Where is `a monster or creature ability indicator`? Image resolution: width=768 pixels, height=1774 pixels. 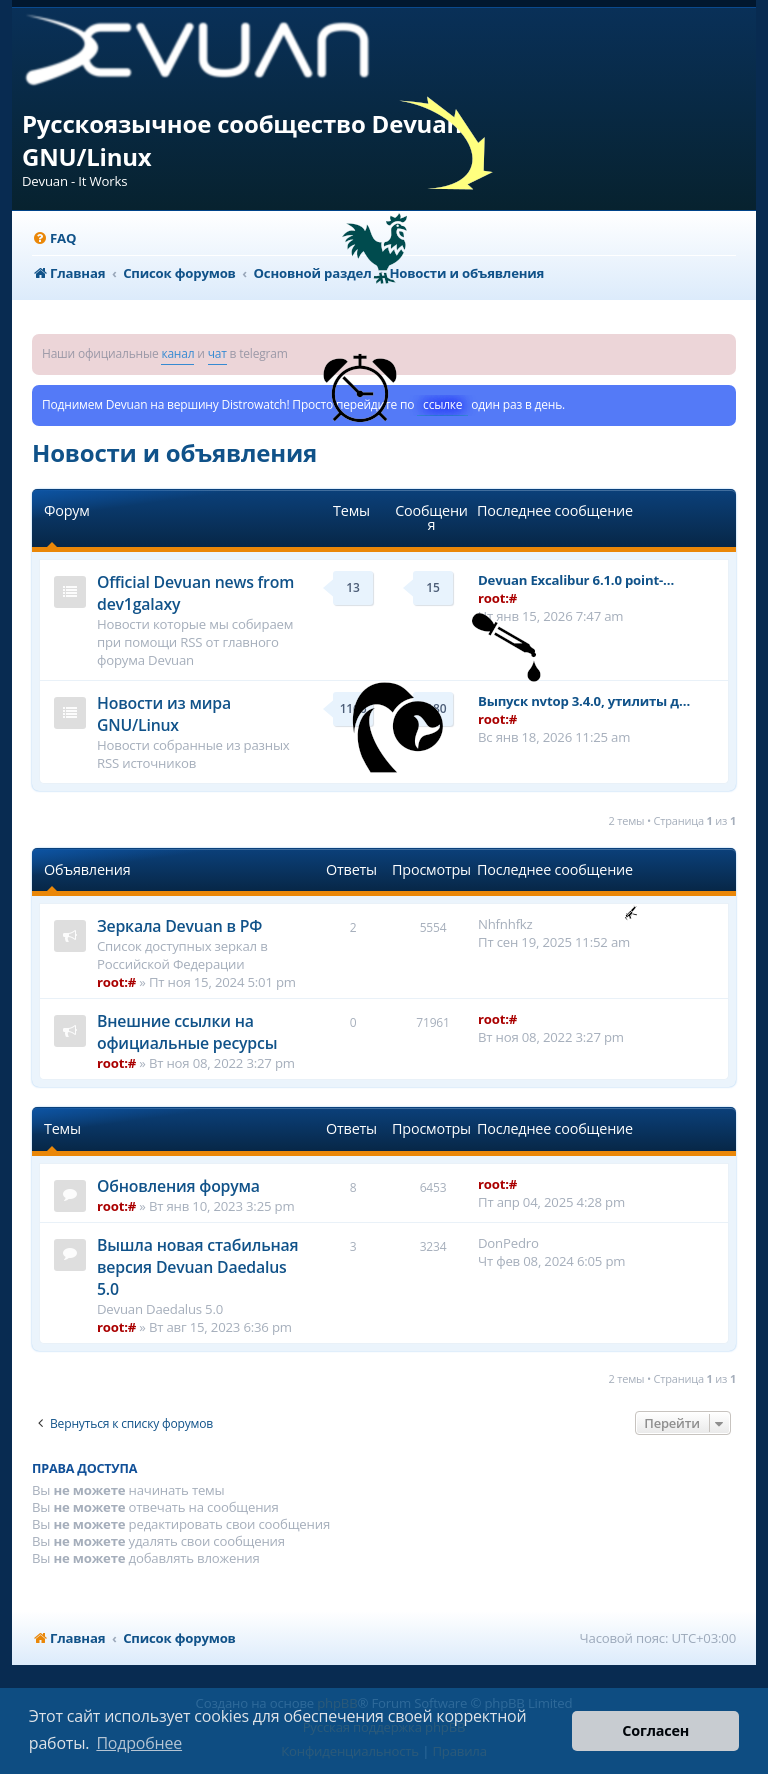 a monster or creature ability indicator is located at coordinates (398, 727).